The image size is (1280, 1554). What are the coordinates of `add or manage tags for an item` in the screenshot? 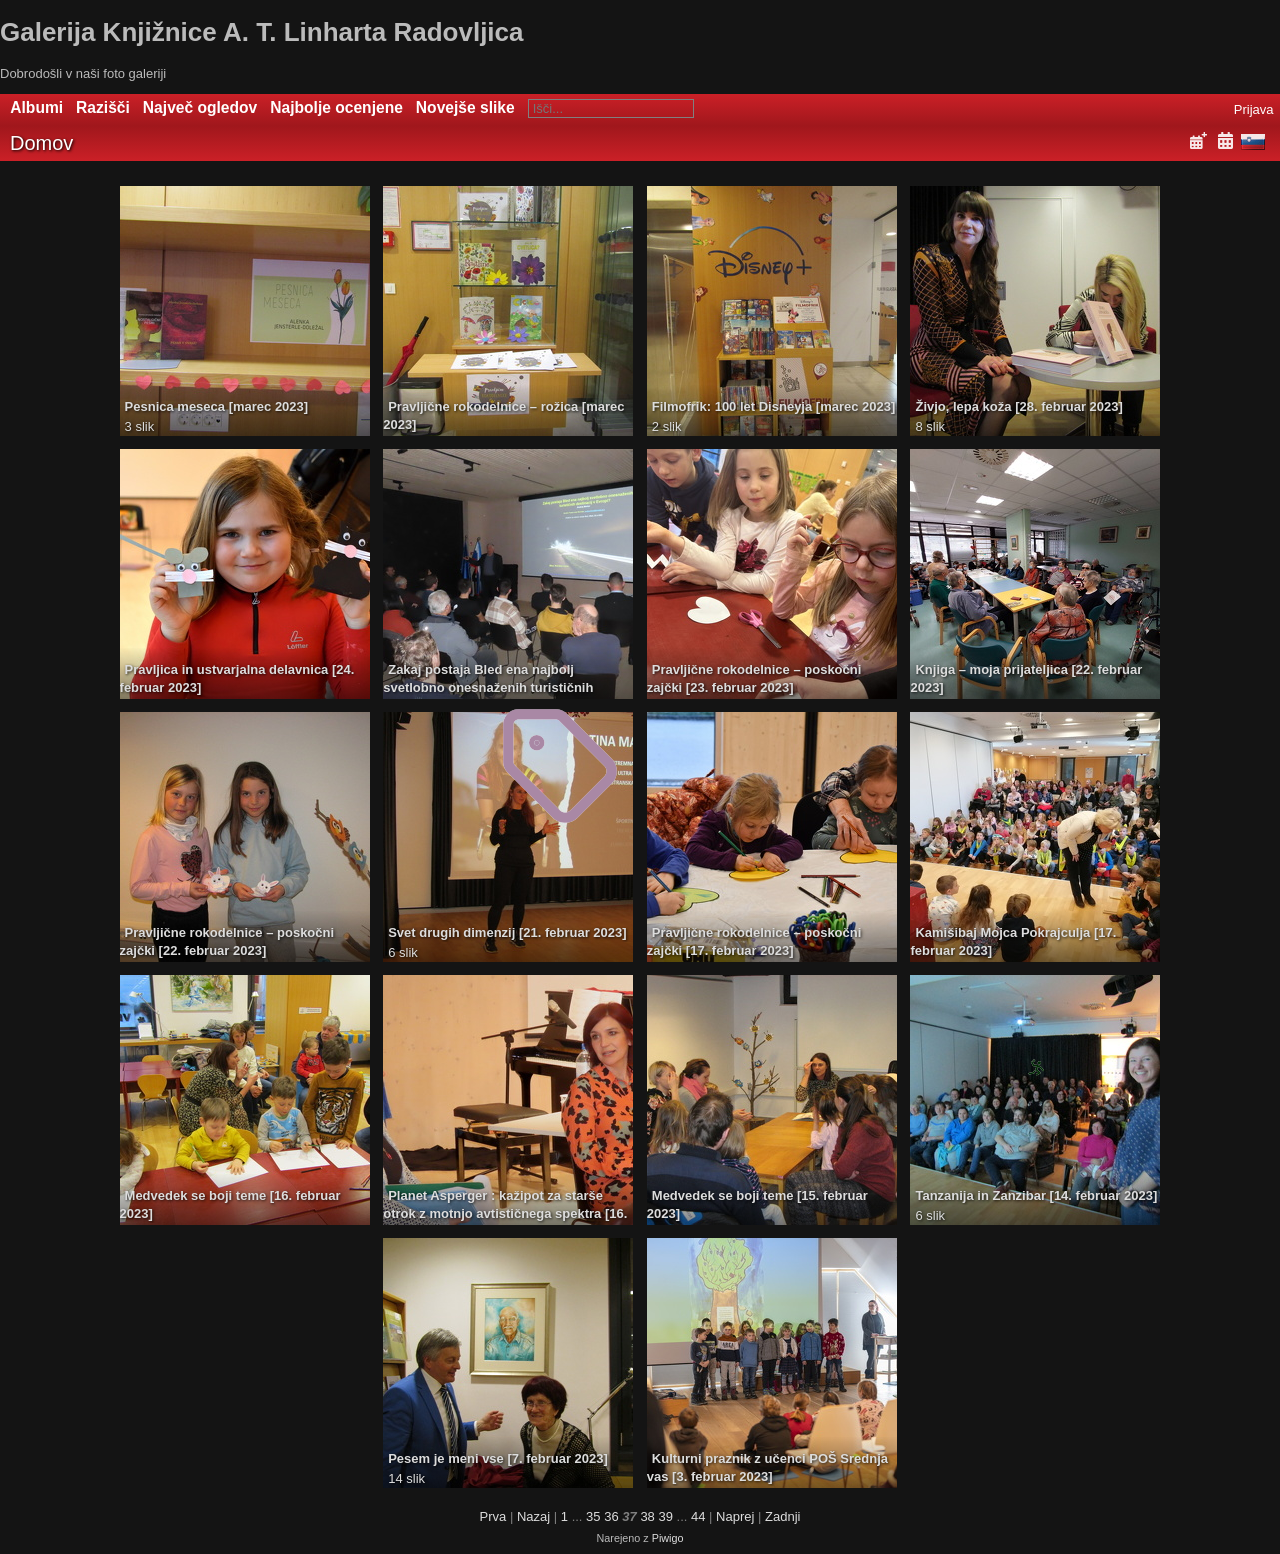 It's located at (560, 766).